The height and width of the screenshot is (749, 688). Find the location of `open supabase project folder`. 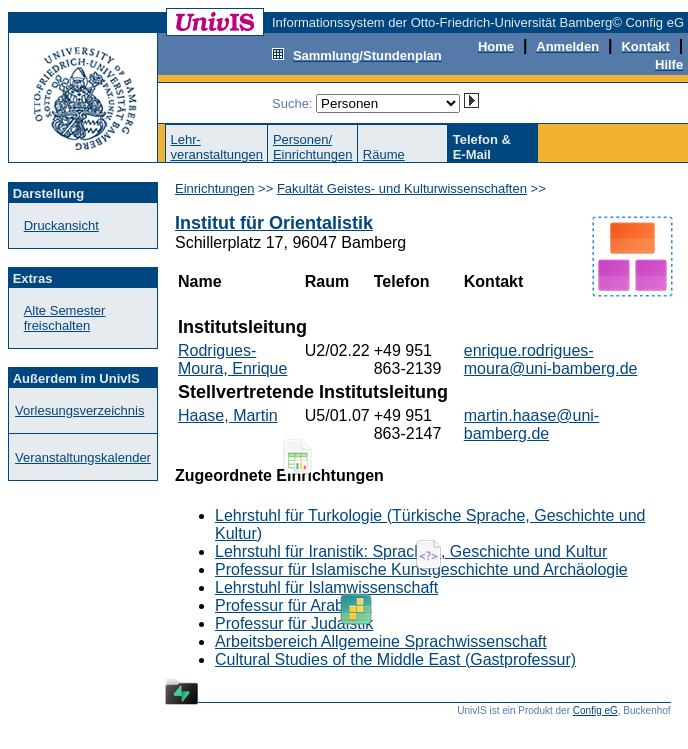

open supabase project folder is located at coordinates (181, 692).